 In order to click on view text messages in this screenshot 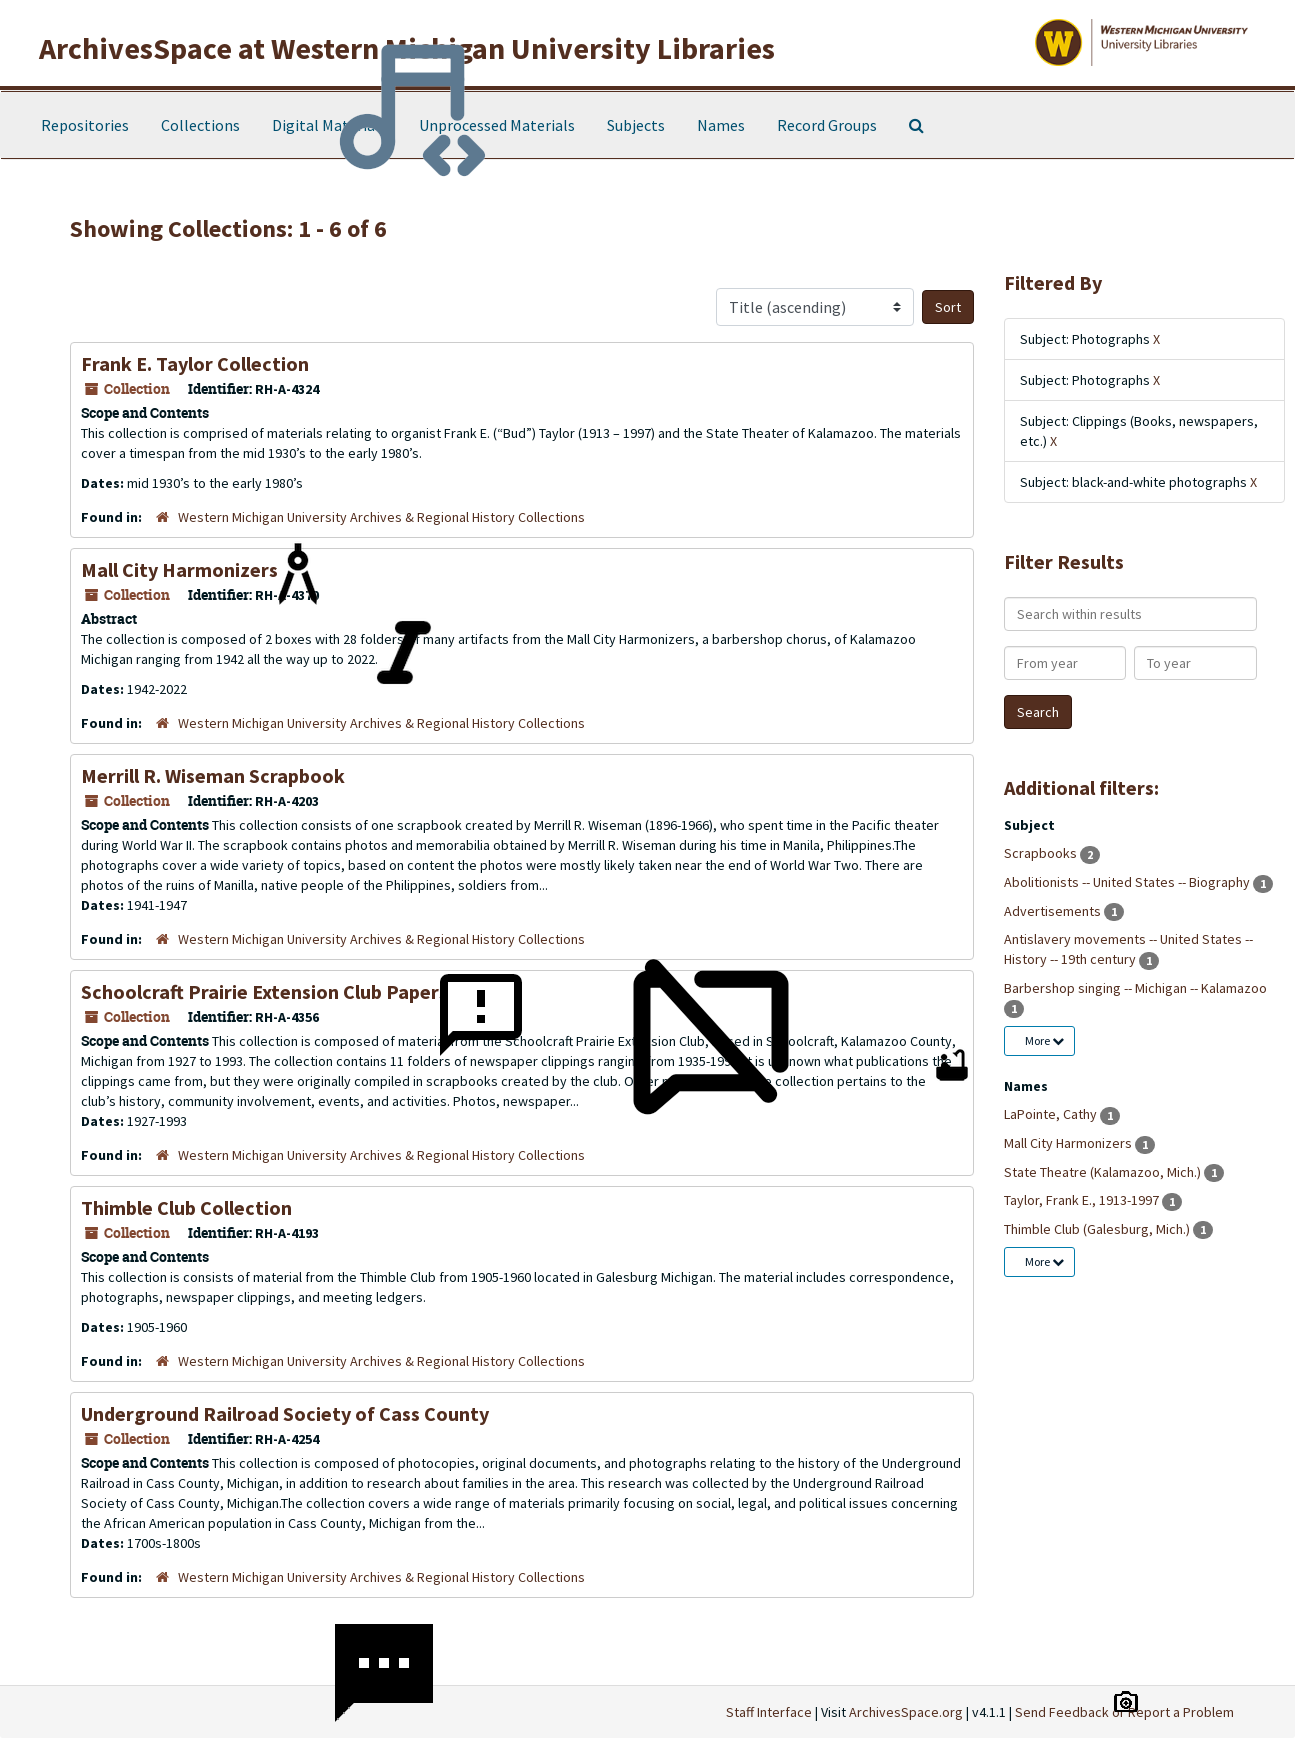, I will do `click(384, 1673)`.